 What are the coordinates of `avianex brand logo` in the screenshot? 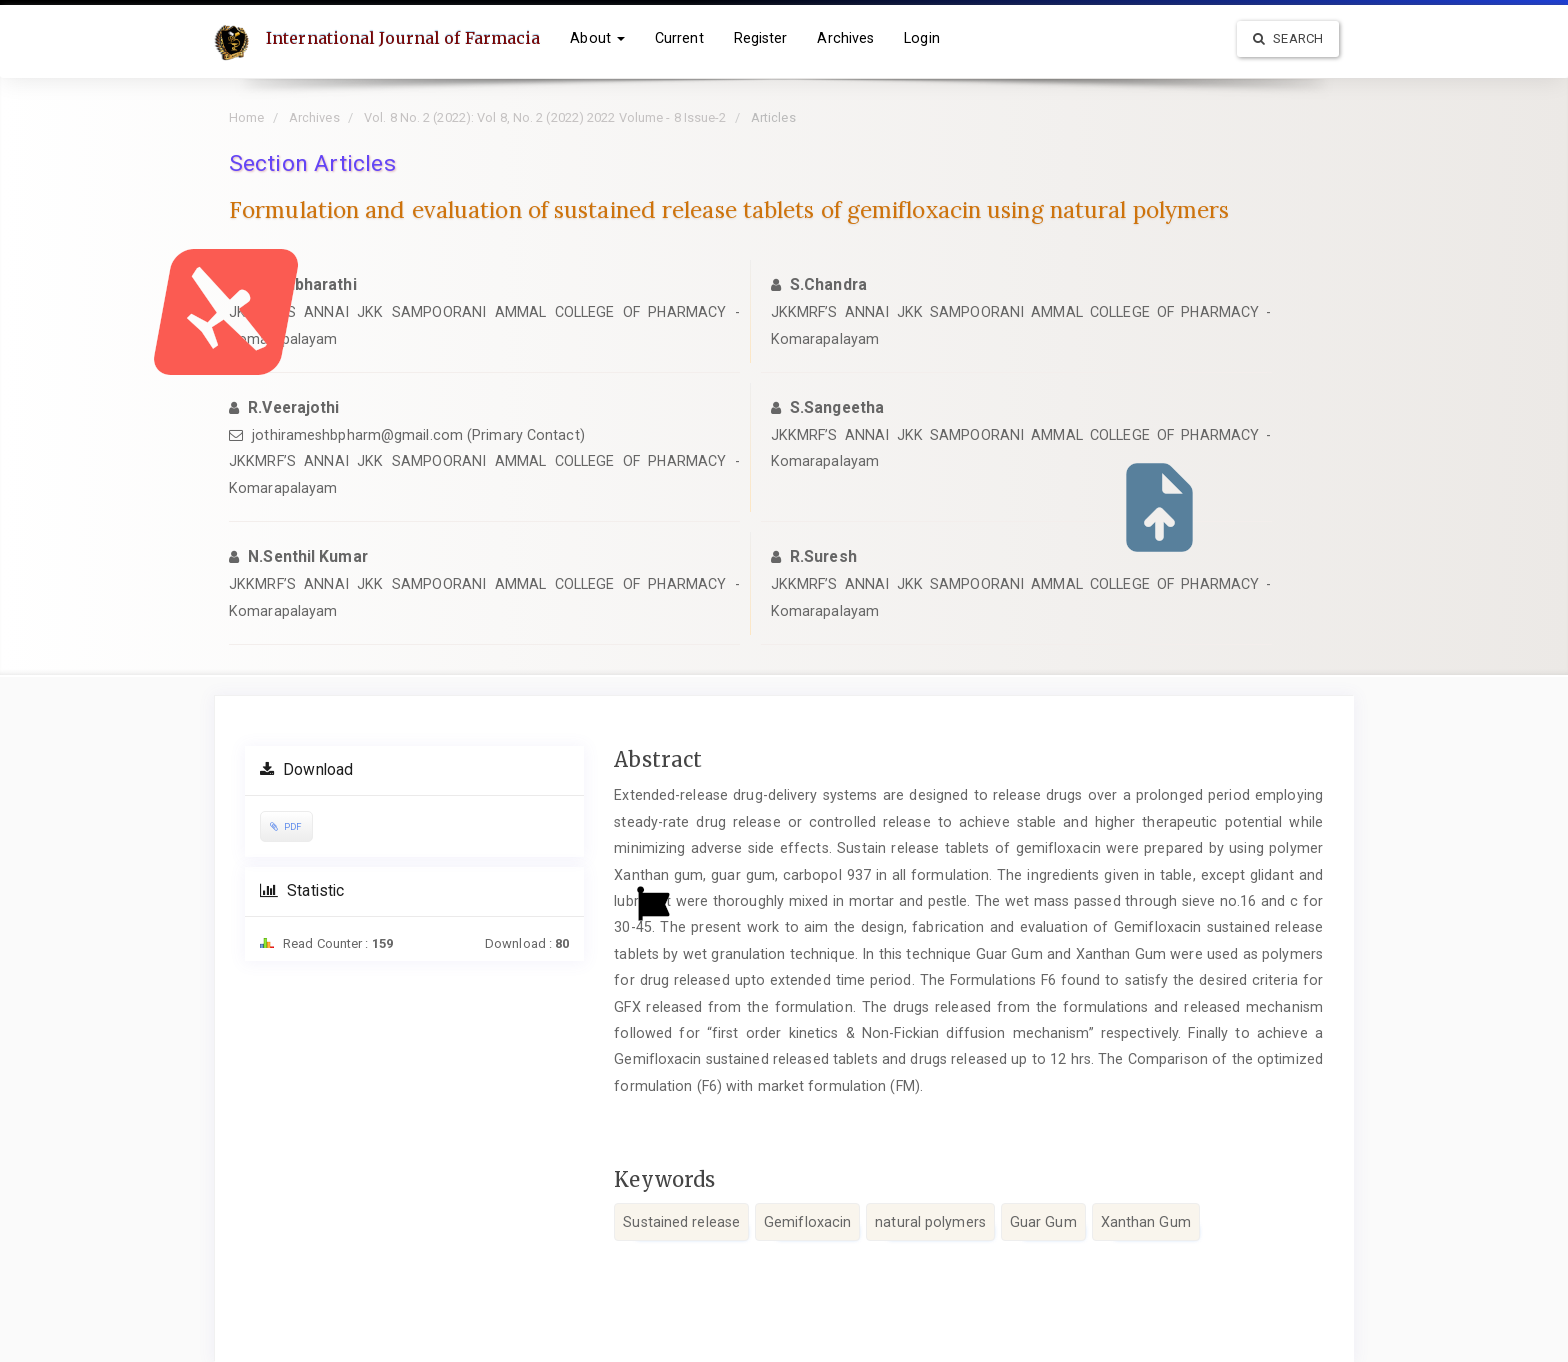 It's located at (226, 312).